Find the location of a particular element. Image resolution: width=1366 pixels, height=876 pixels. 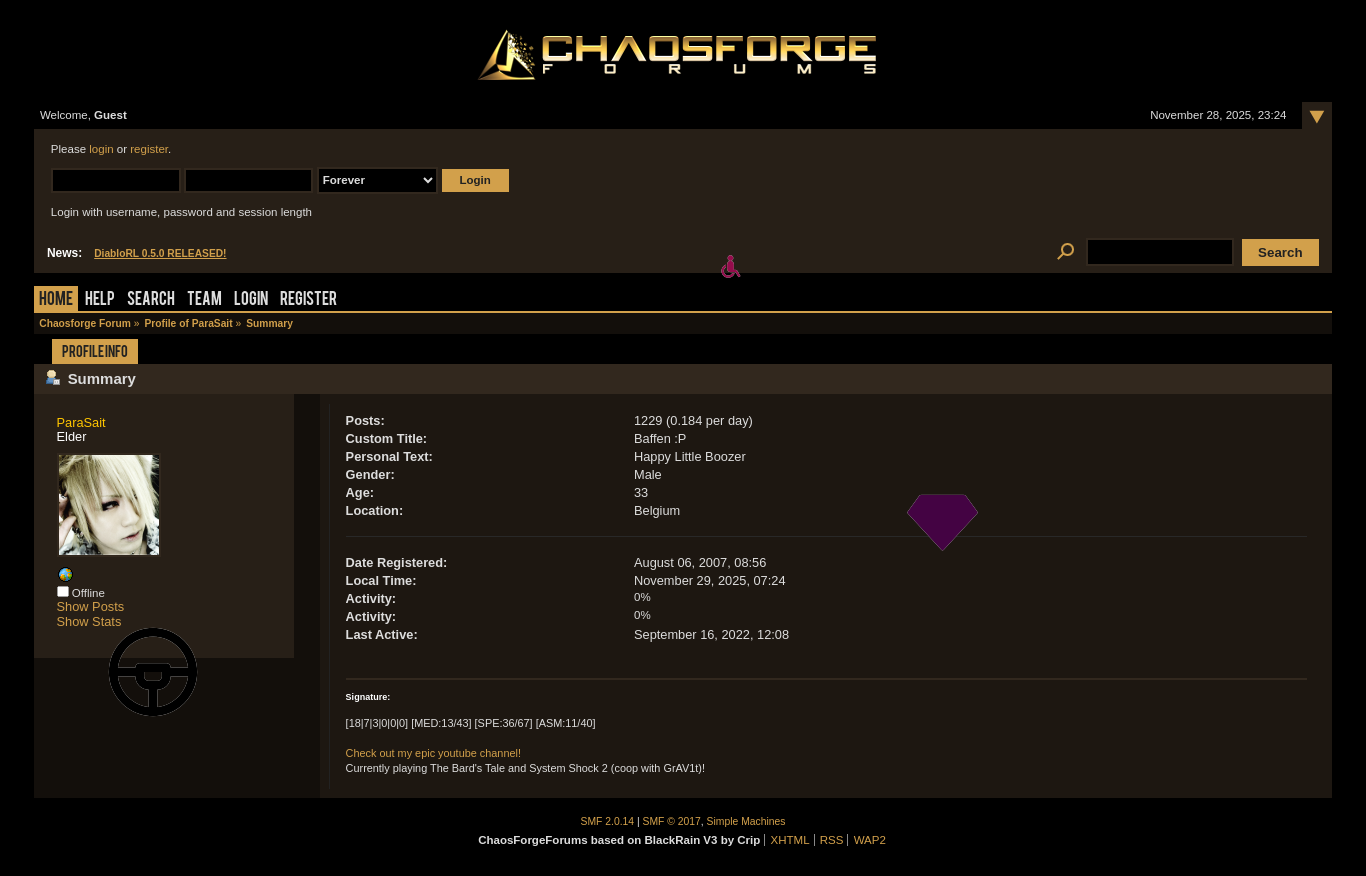

indicates VIP or premium membership status is located at coordinates (942, 521).